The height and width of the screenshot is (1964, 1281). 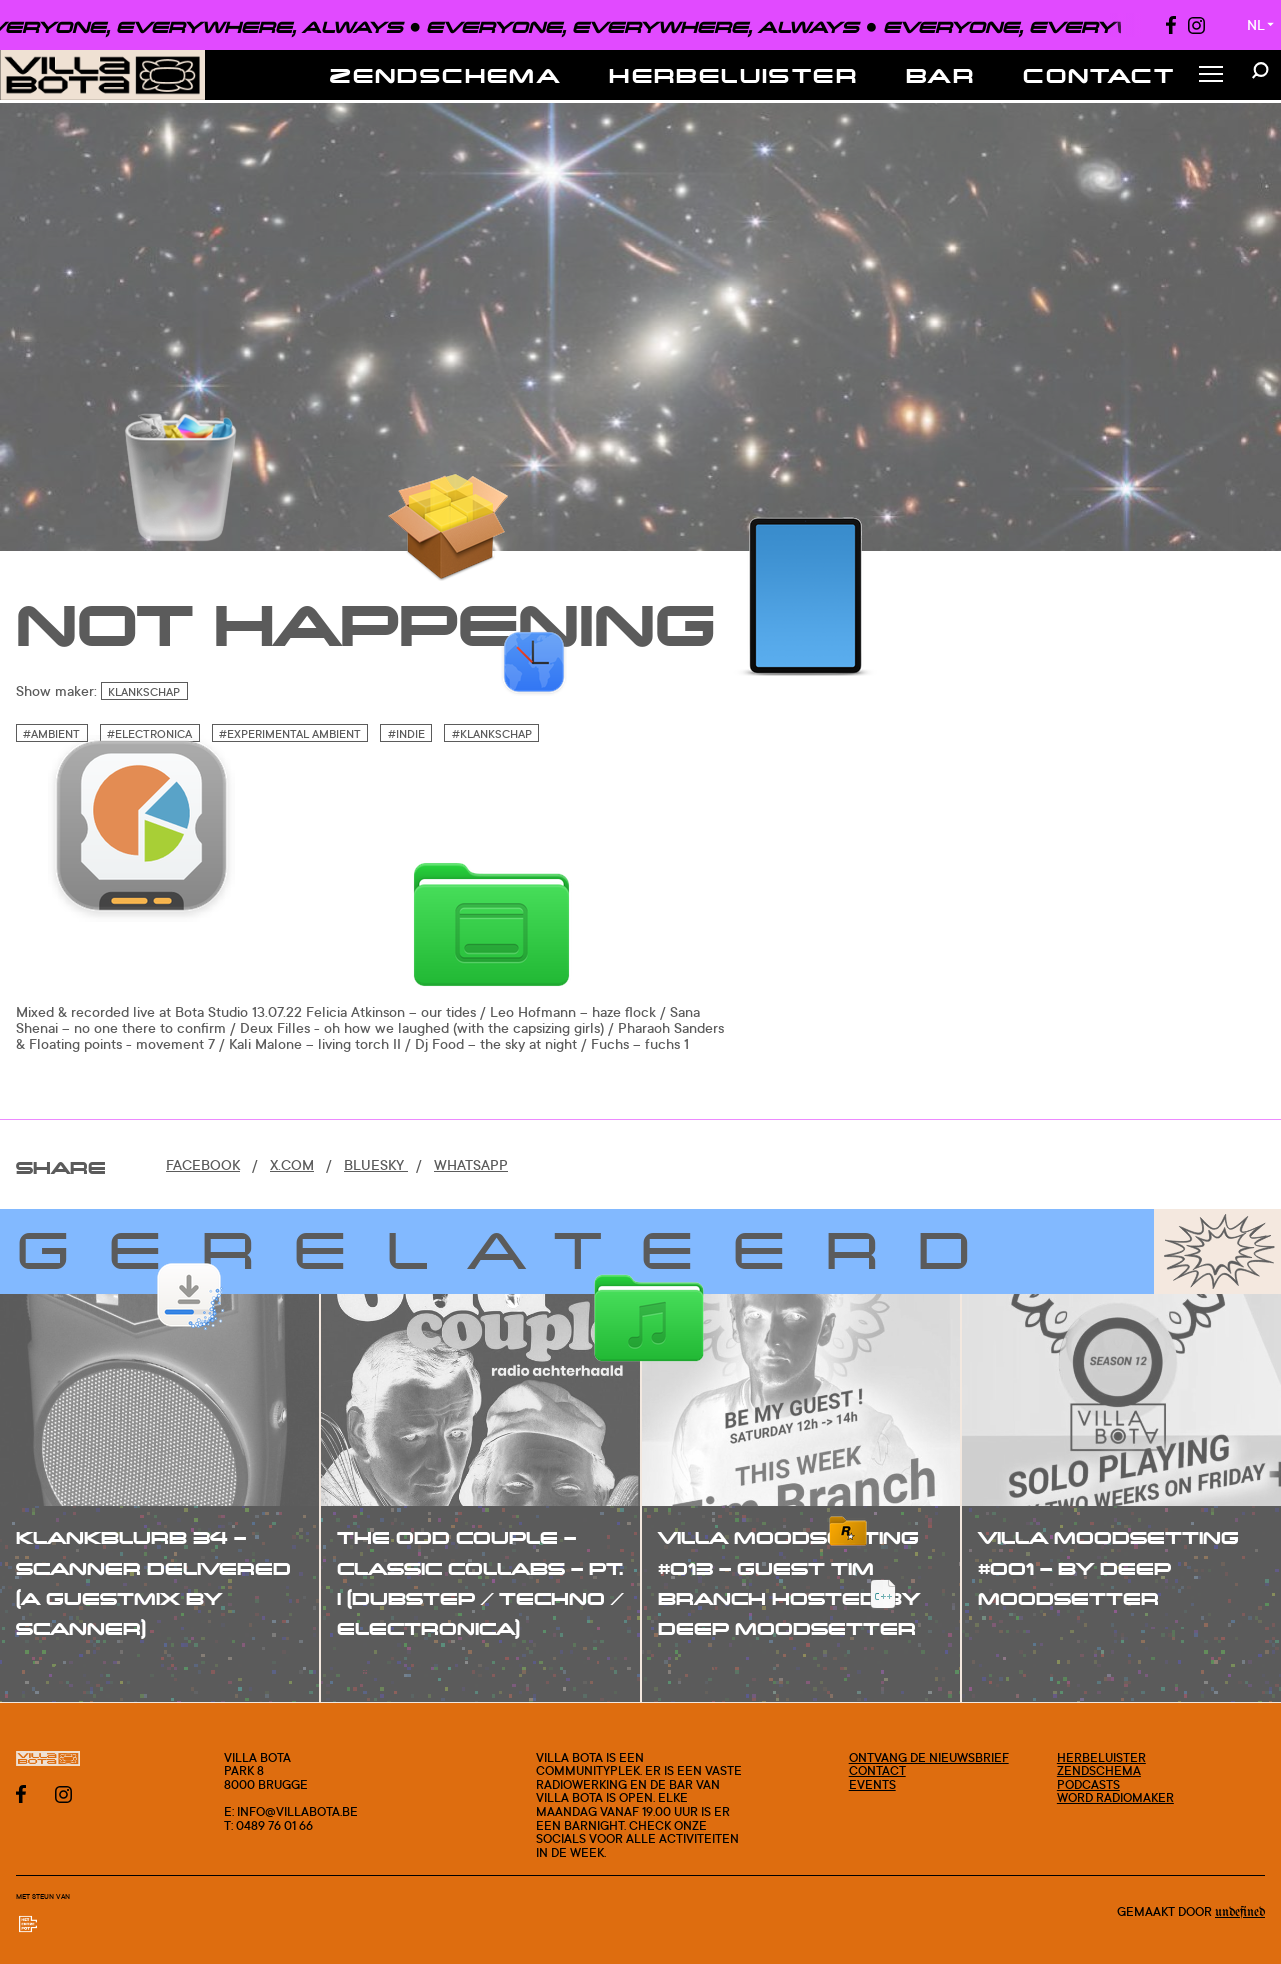 I want to click on open disk usage analyzer, so click(x=141, y=828).